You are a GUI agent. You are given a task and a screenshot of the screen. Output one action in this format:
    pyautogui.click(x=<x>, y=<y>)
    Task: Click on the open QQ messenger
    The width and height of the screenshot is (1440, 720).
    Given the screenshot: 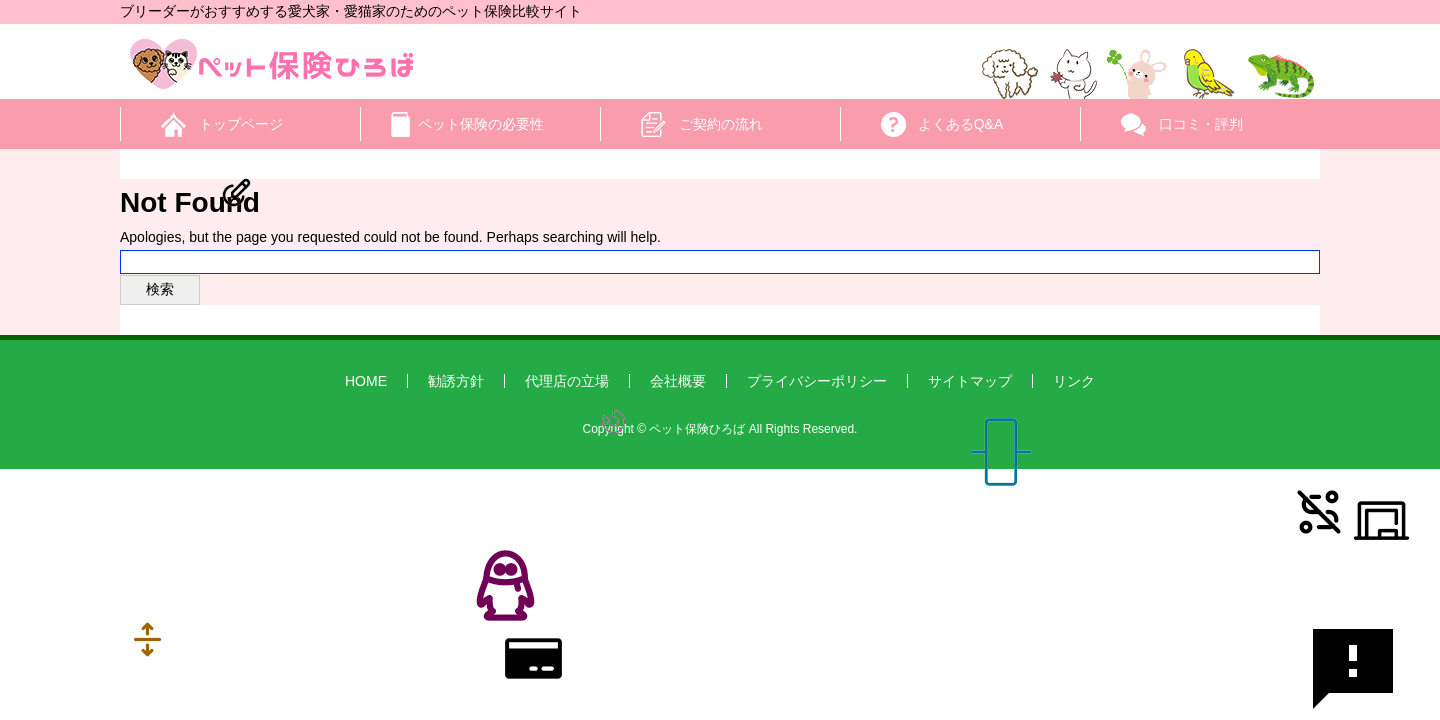 What is the action you would take?
    pyautogui.click(x=505, y=585)
    